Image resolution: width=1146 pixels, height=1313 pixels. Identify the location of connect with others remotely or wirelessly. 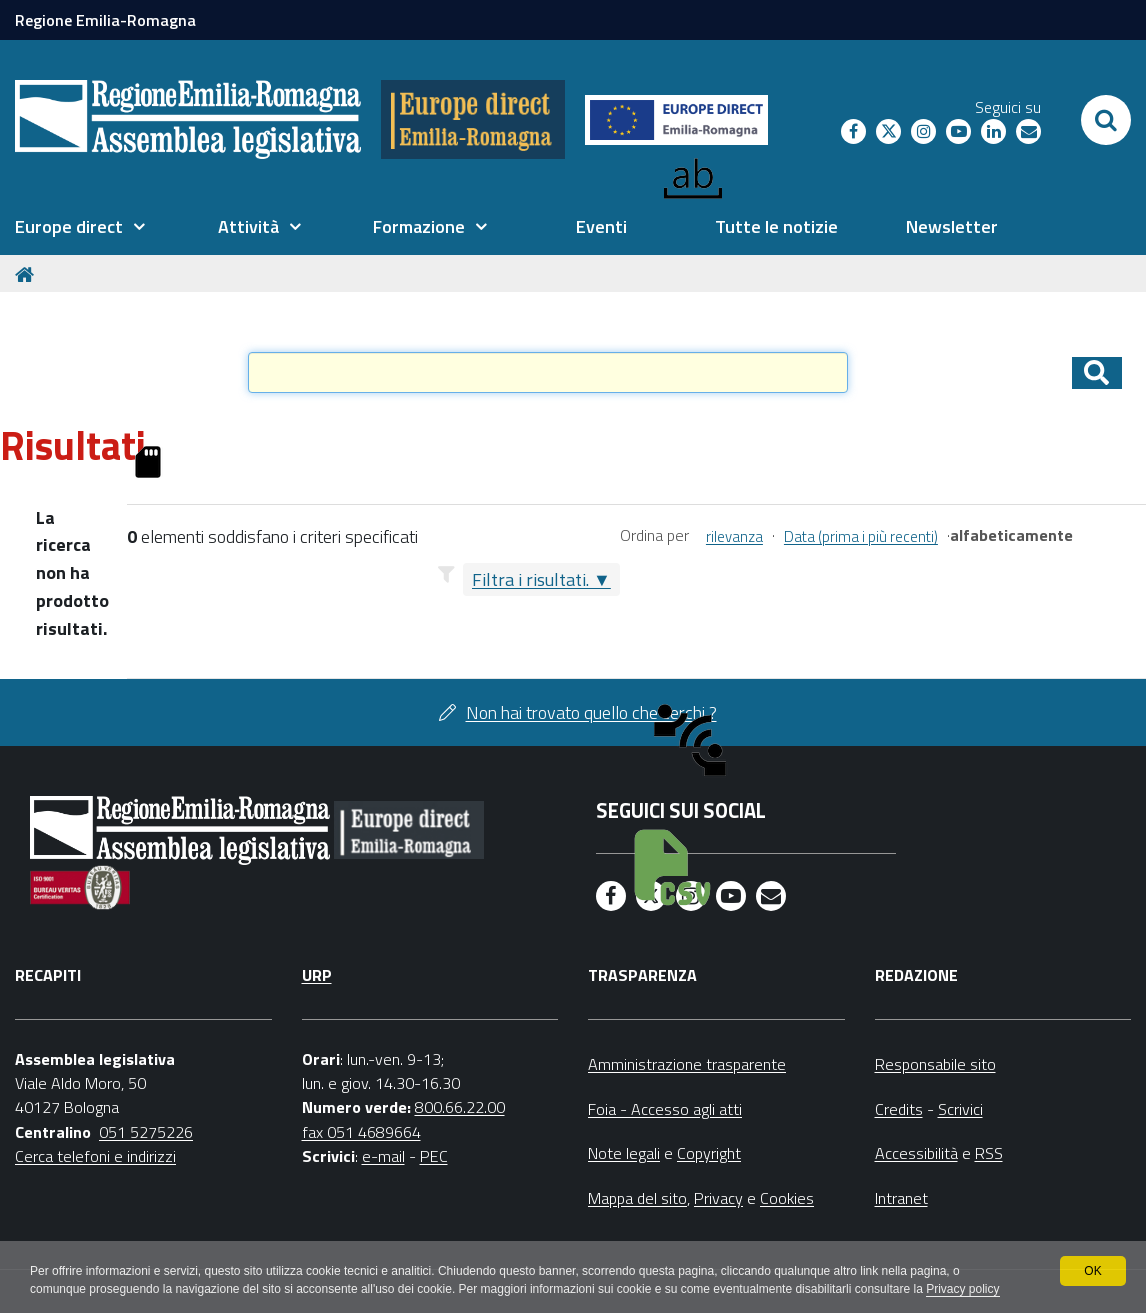
(690, 740).